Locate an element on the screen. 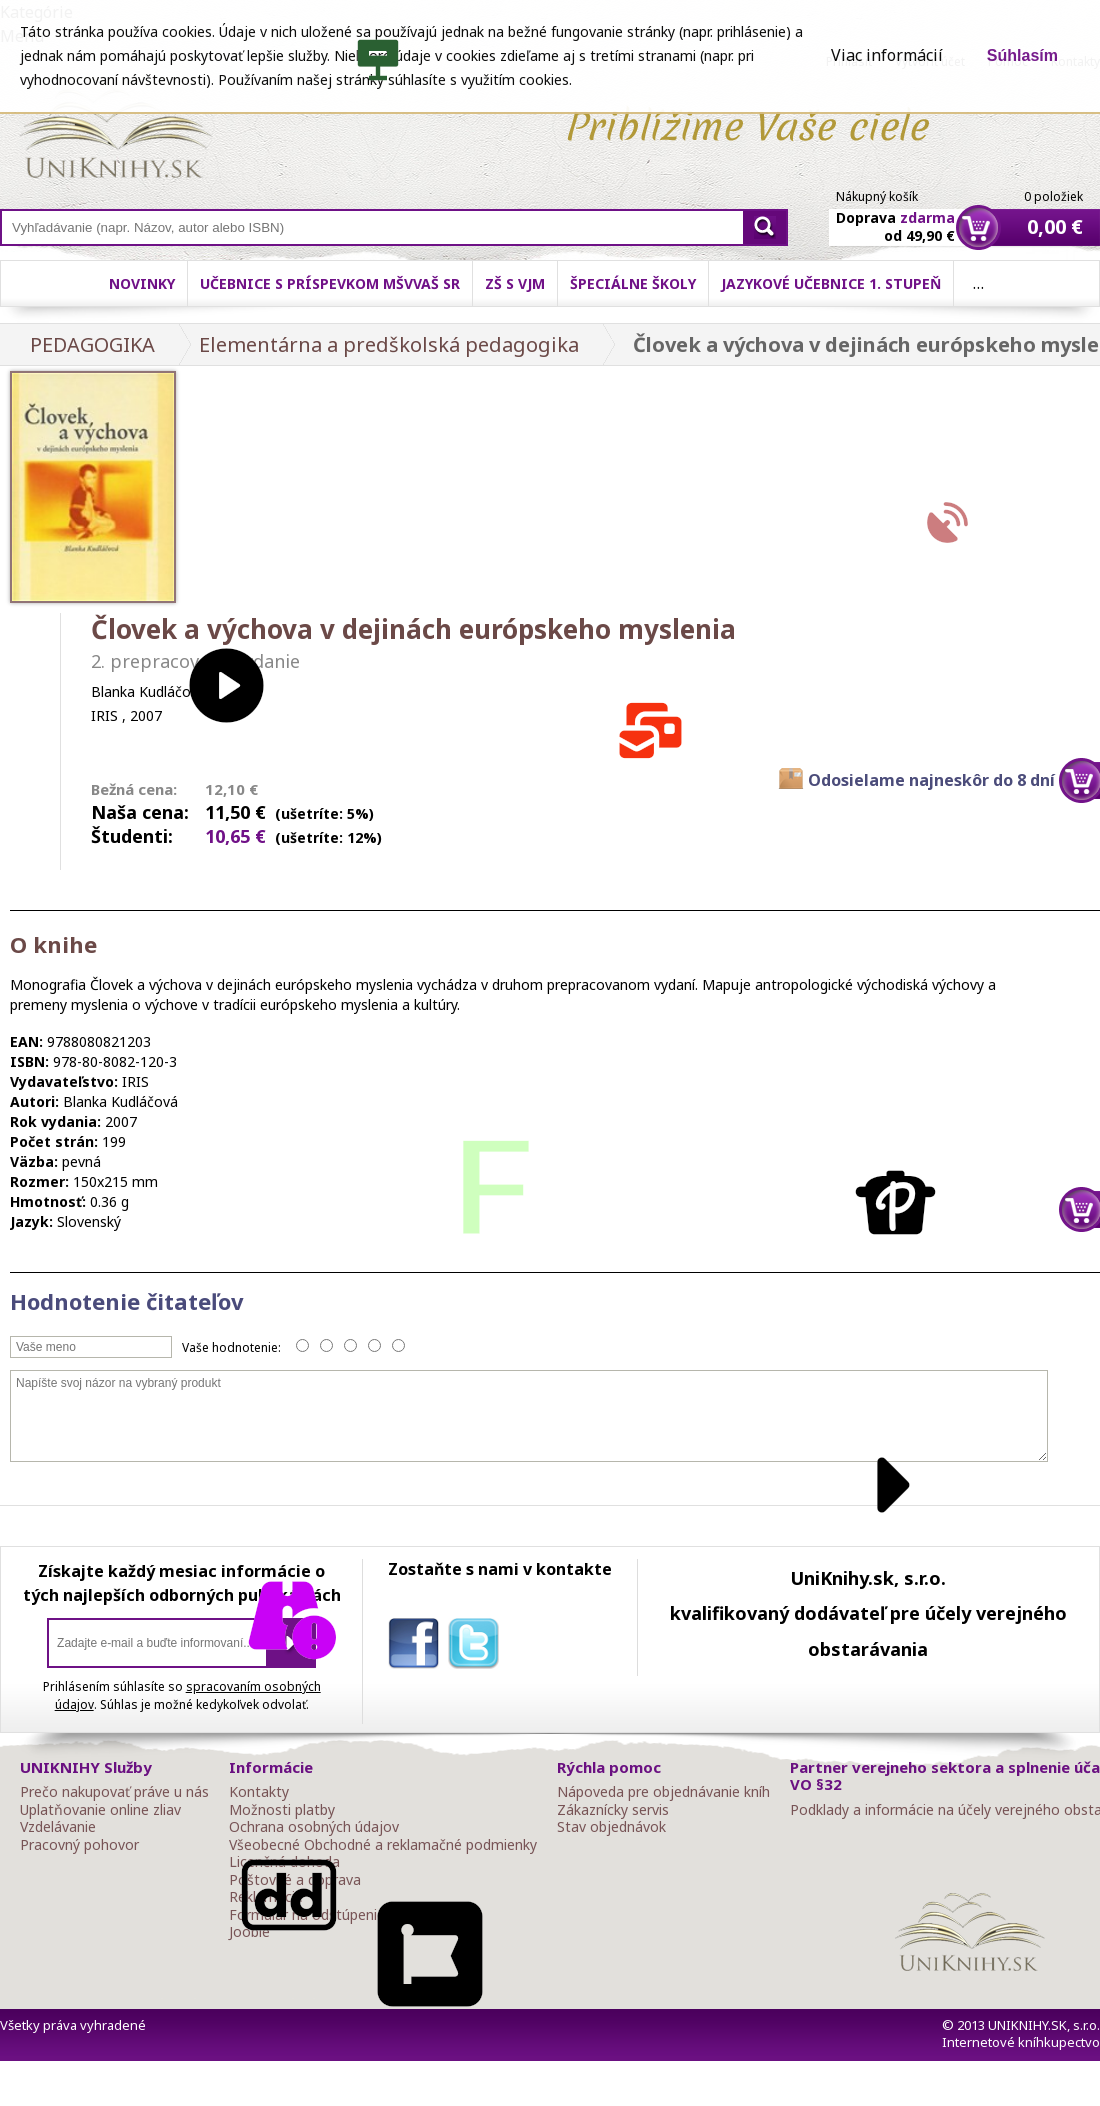 The width and height of the screenshot is (1100, 2106). access bulk mail or mass messaging is located at coordinates (650, 730).